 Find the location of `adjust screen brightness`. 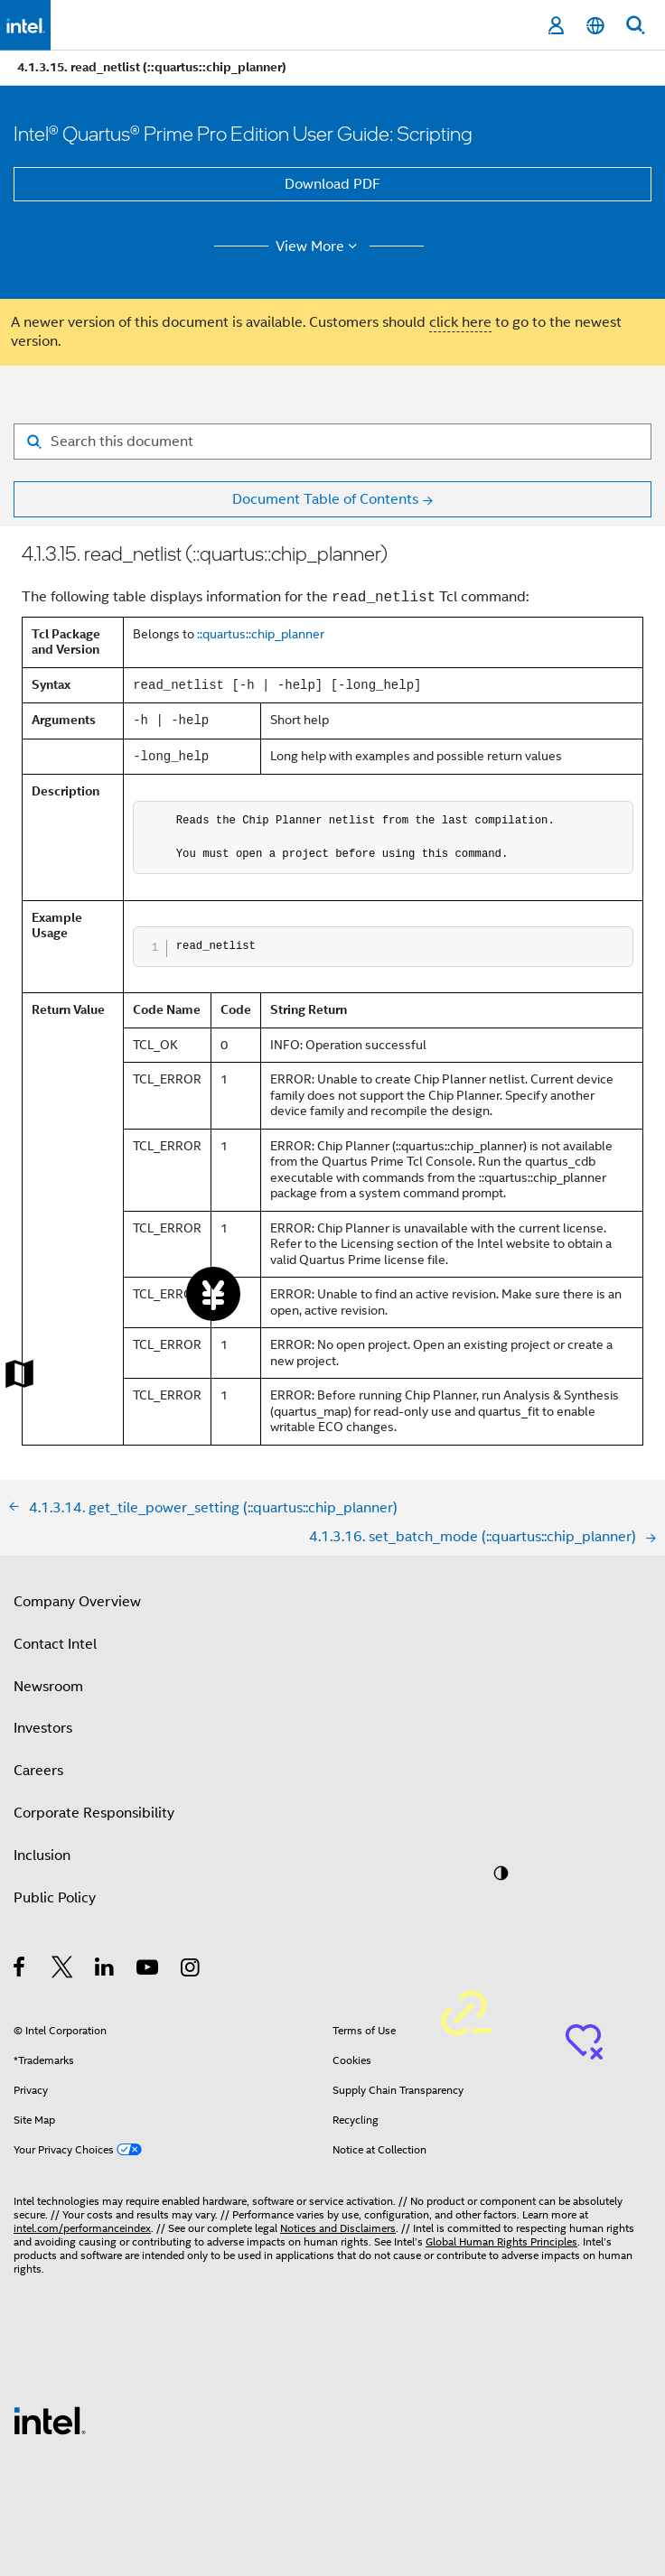

adjust screen brightness is located at coordinates (501, 1873).